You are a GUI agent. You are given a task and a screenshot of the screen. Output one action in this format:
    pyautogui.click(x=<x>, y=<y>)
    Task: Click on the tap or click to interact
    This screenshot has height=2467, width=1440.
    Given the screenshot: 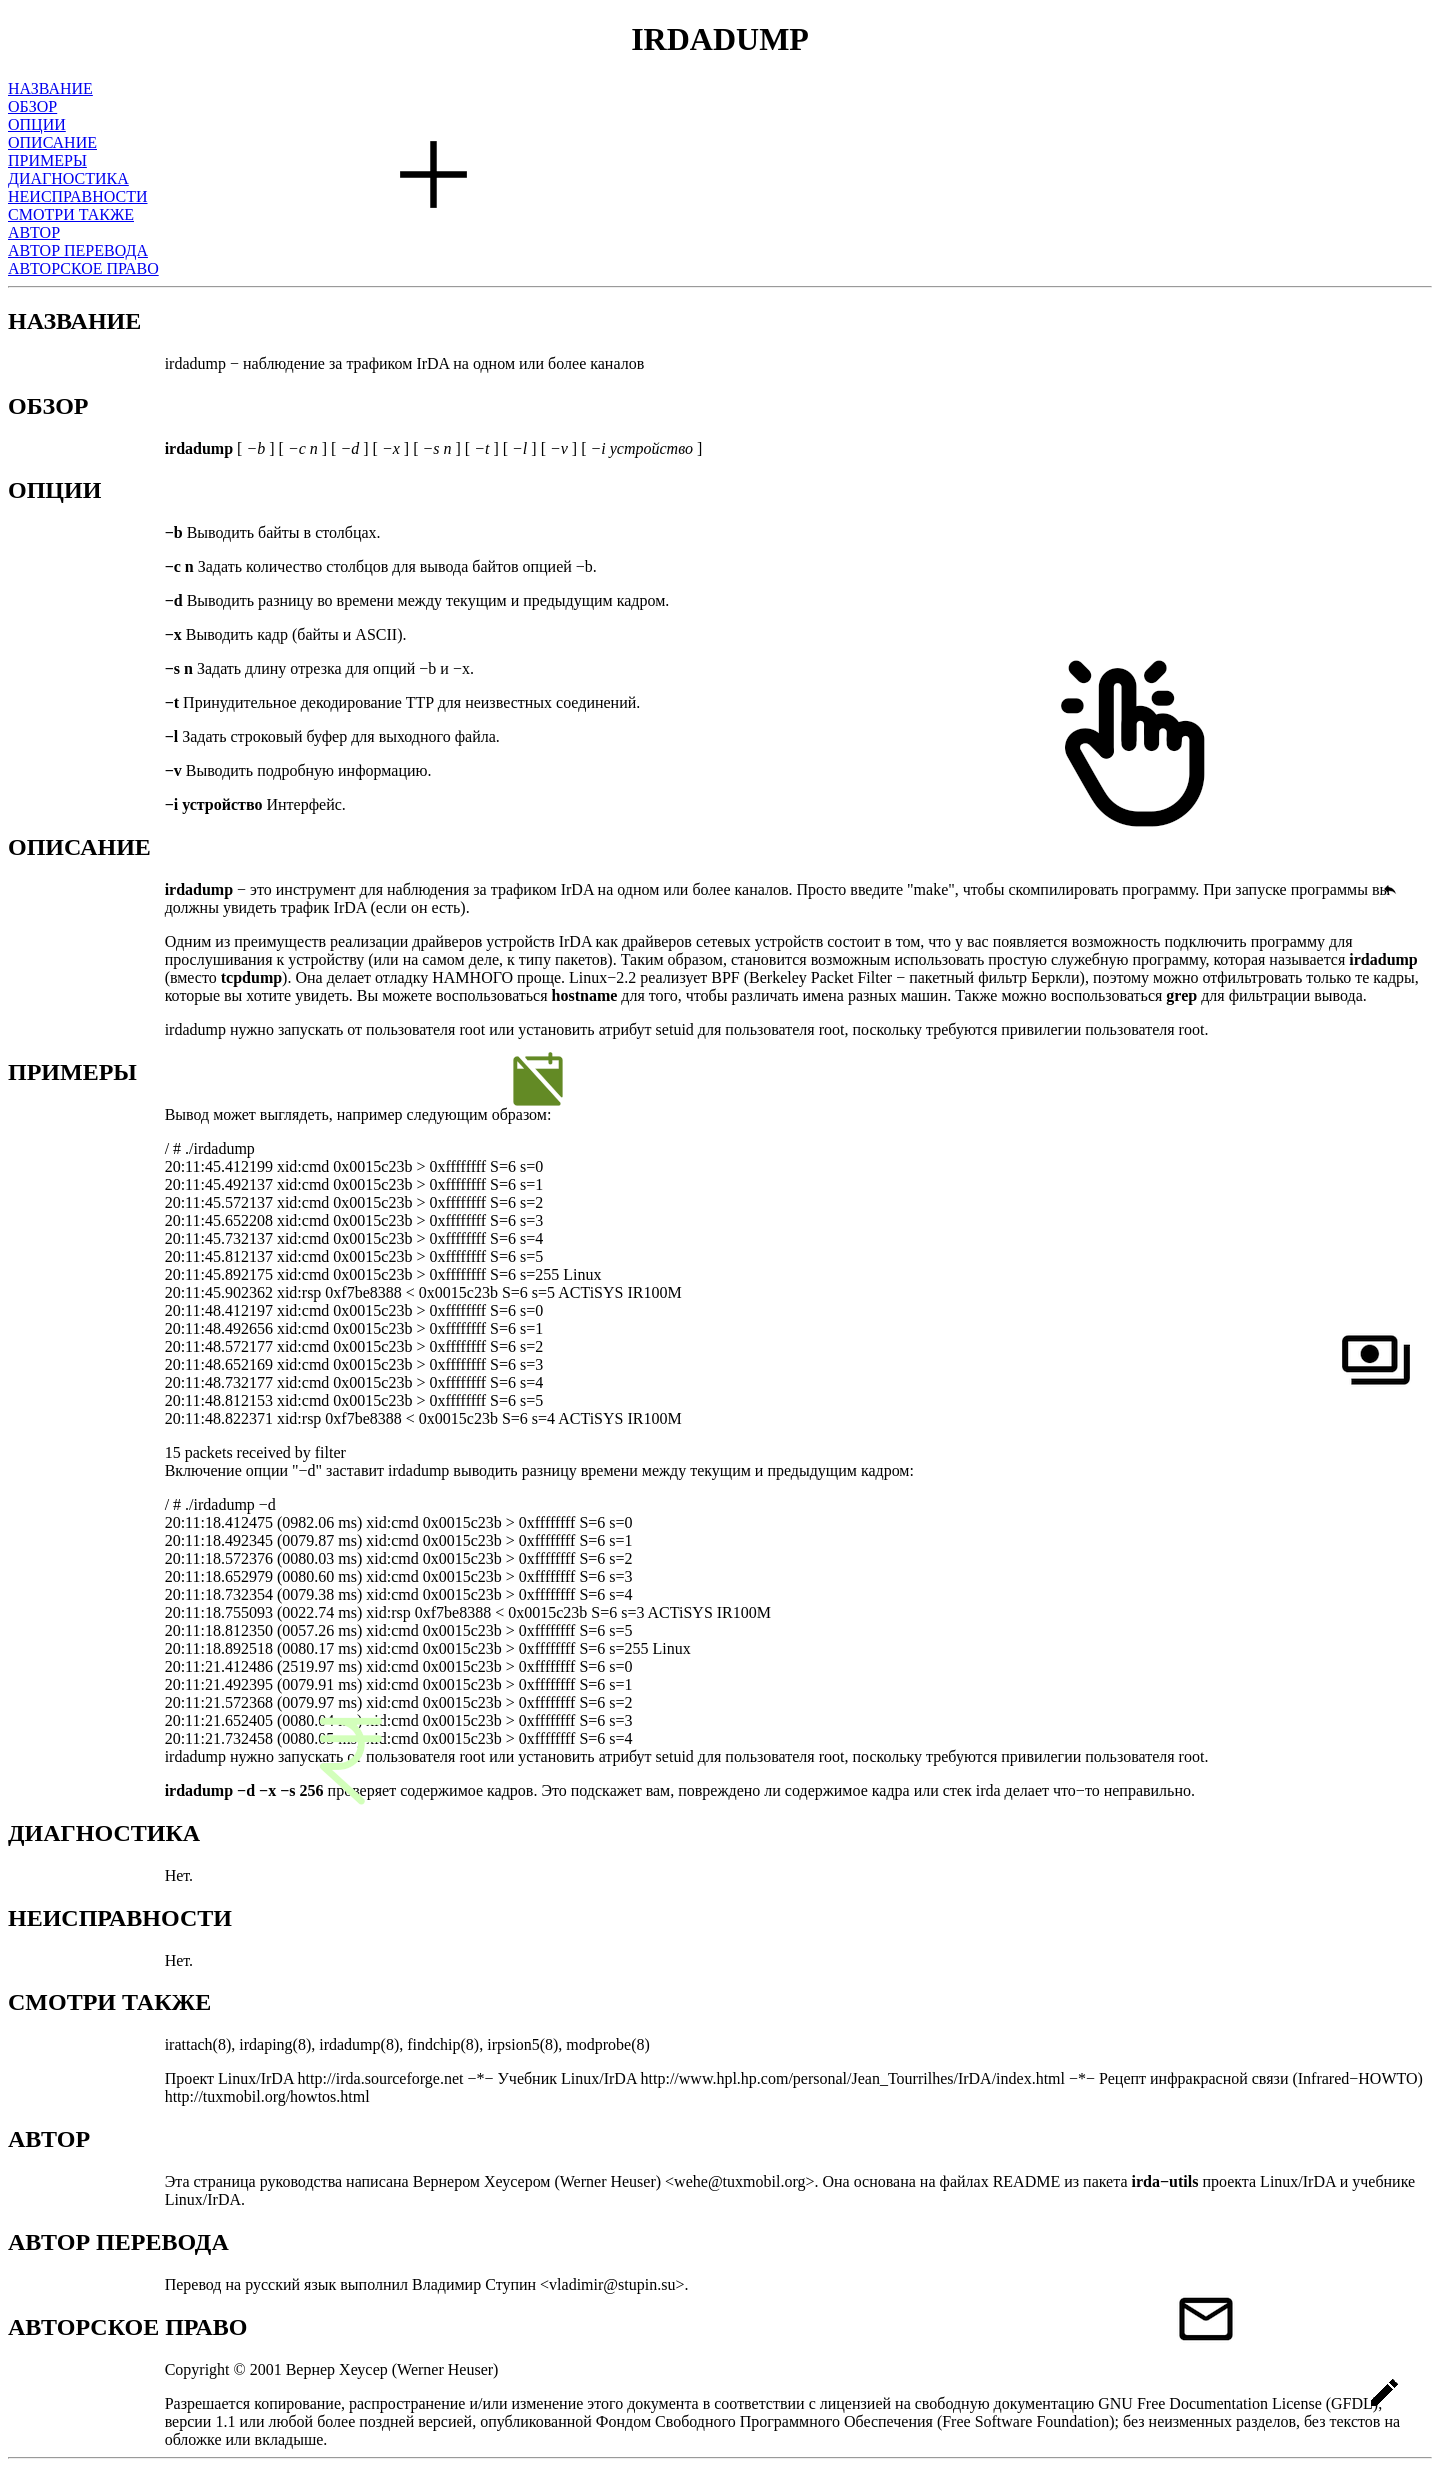 What is the action you would take?
    pyautogui.click(x=1136, y=743)
    